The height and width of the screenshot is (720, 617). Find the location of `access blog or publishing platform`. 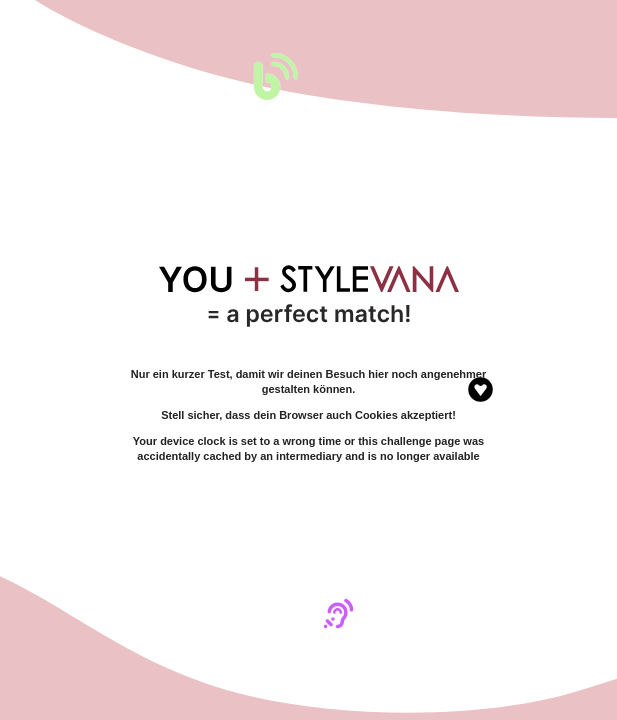

access blog or publishing platform is located at coordinates (274, 76).